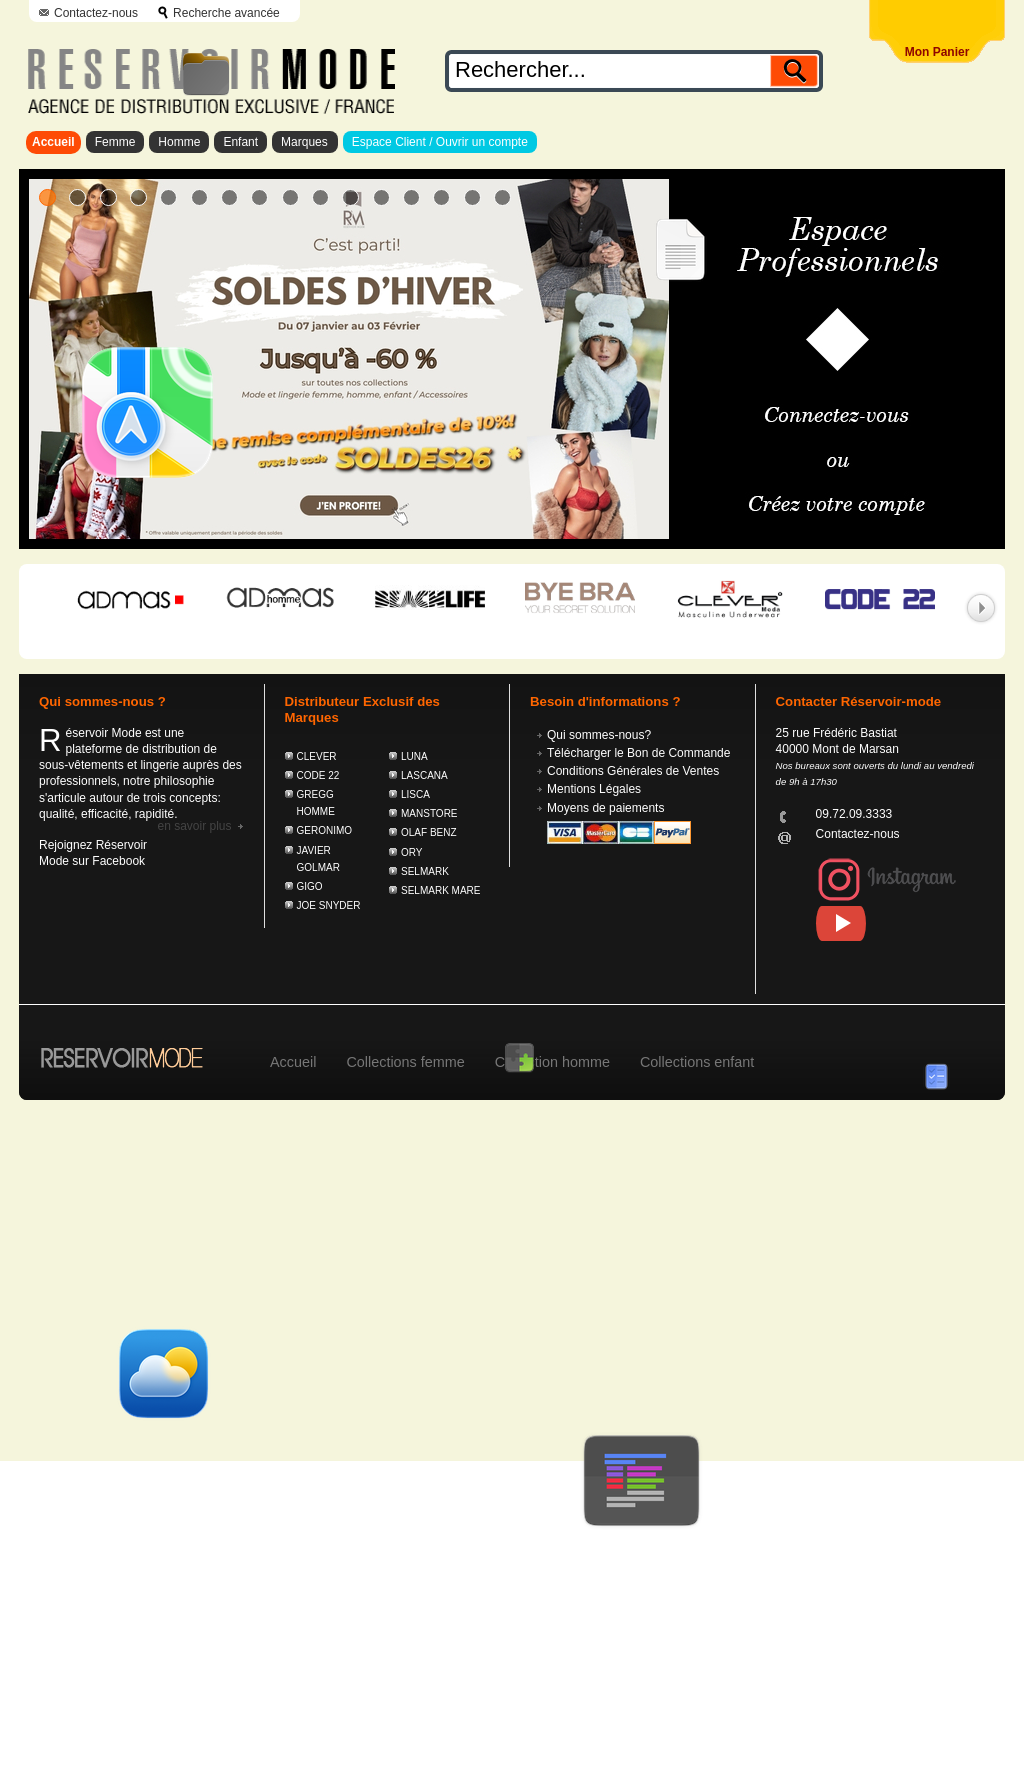  Describe the element at coordinates (147, 412) in the screenshot. I see `open gnome maps application` at that location.